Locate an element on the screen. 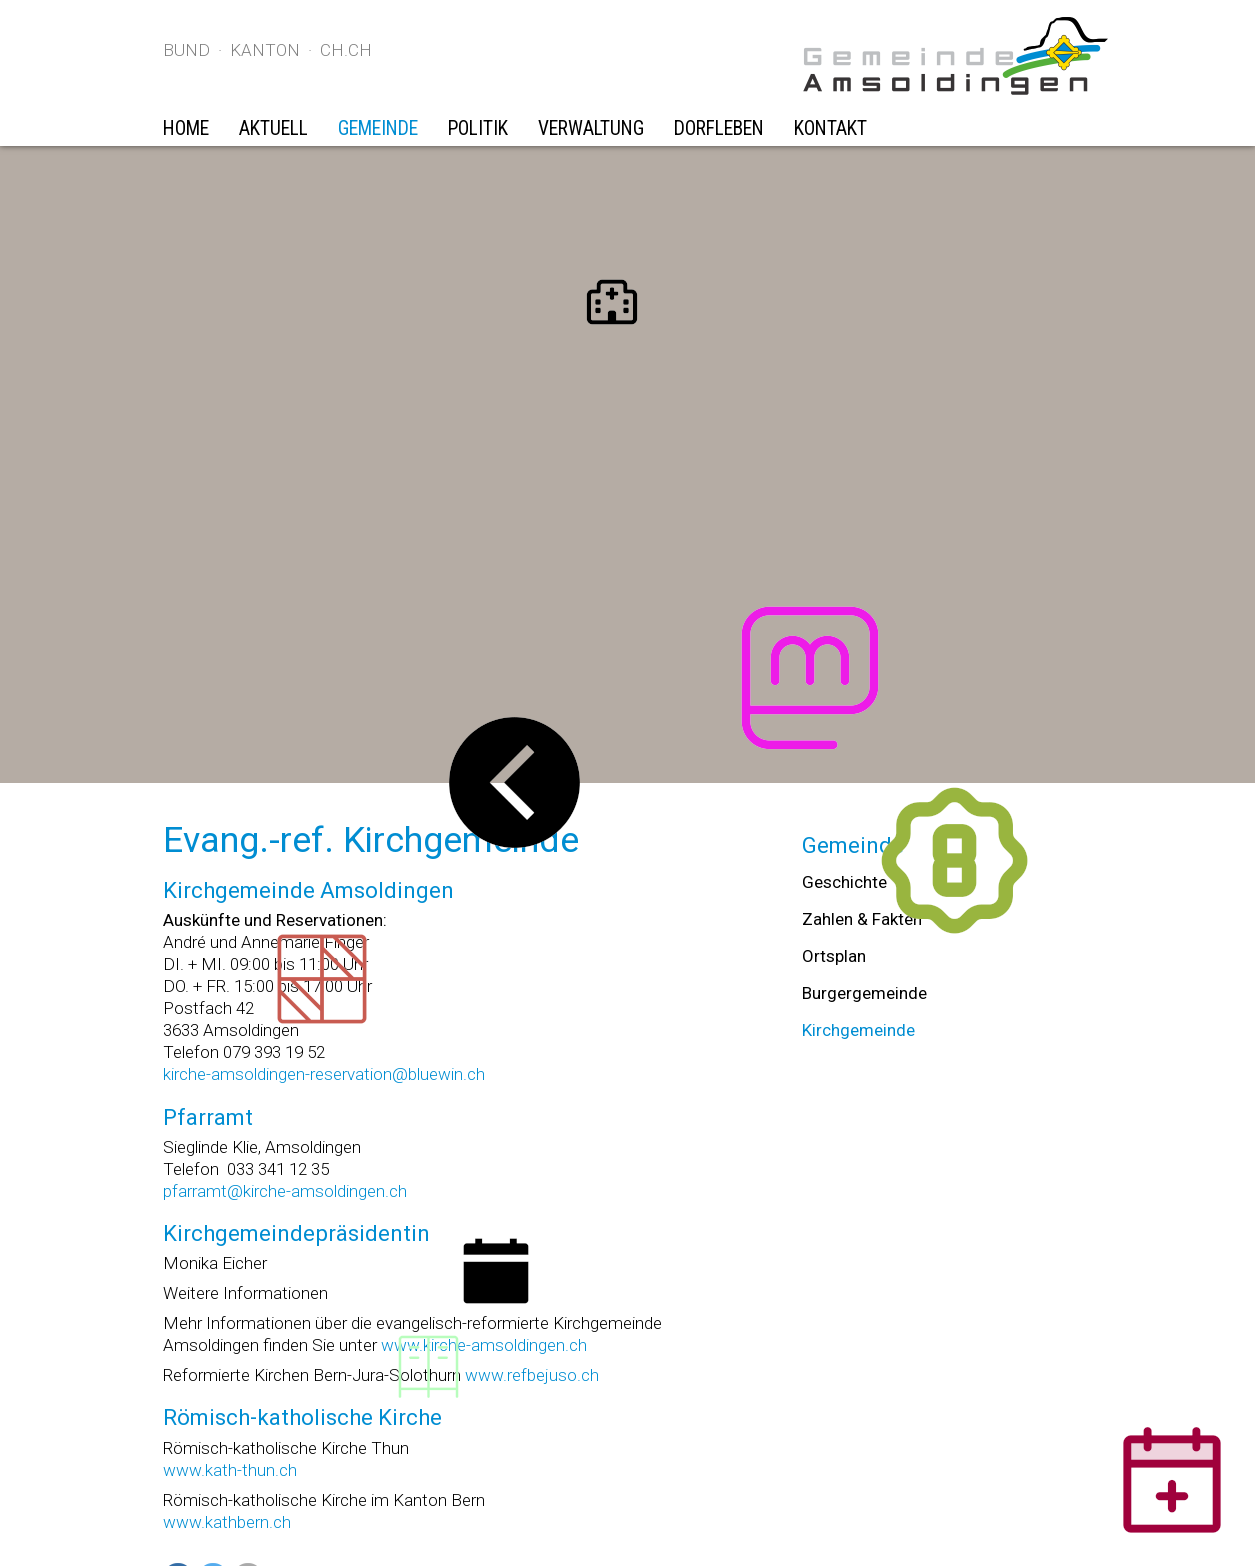 The image size is (1255, 1566). open mastodon app is located at coordinates (810, 675).